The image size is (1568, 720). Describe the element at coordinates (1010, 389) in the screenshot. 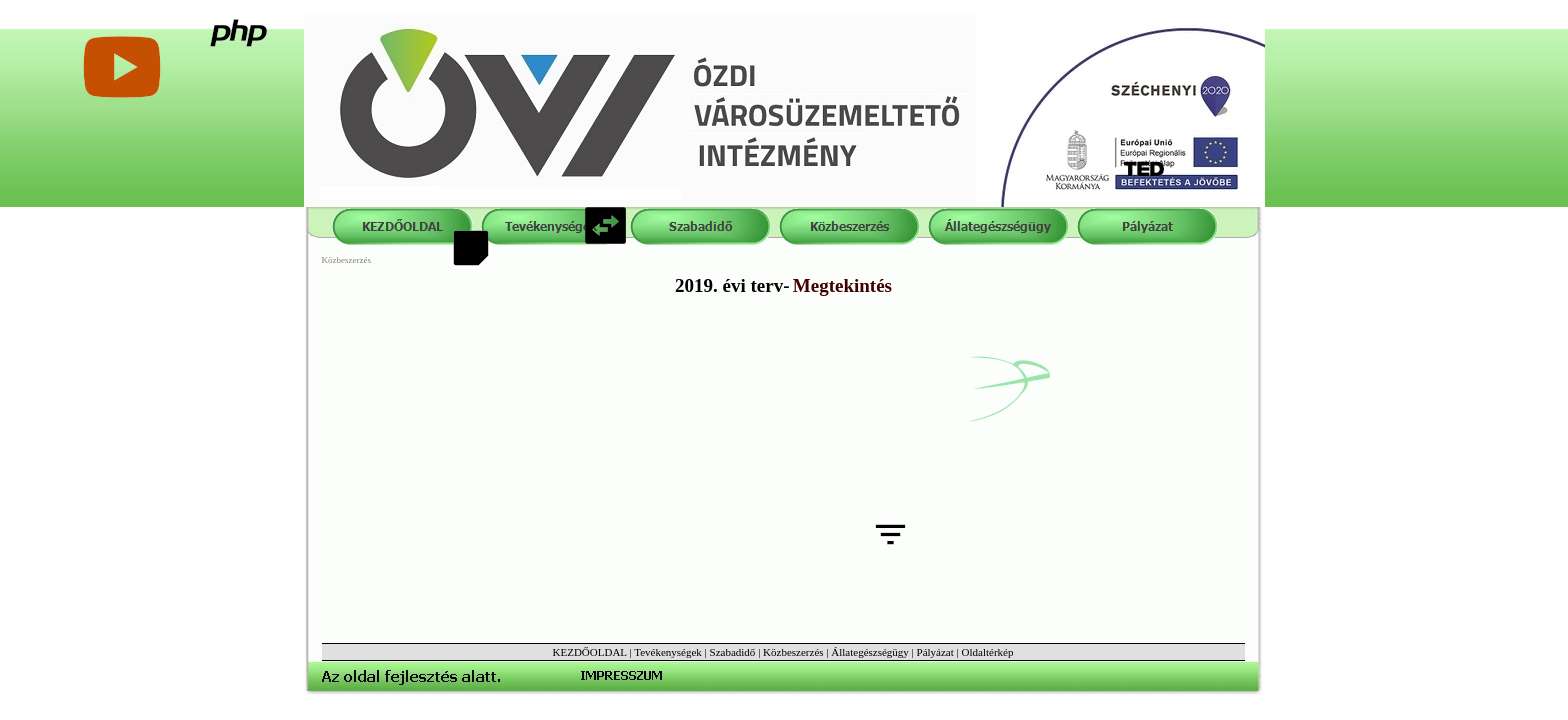

I see `EPEL (Extra Packages for Enterprise Linux) project logo` at that location.